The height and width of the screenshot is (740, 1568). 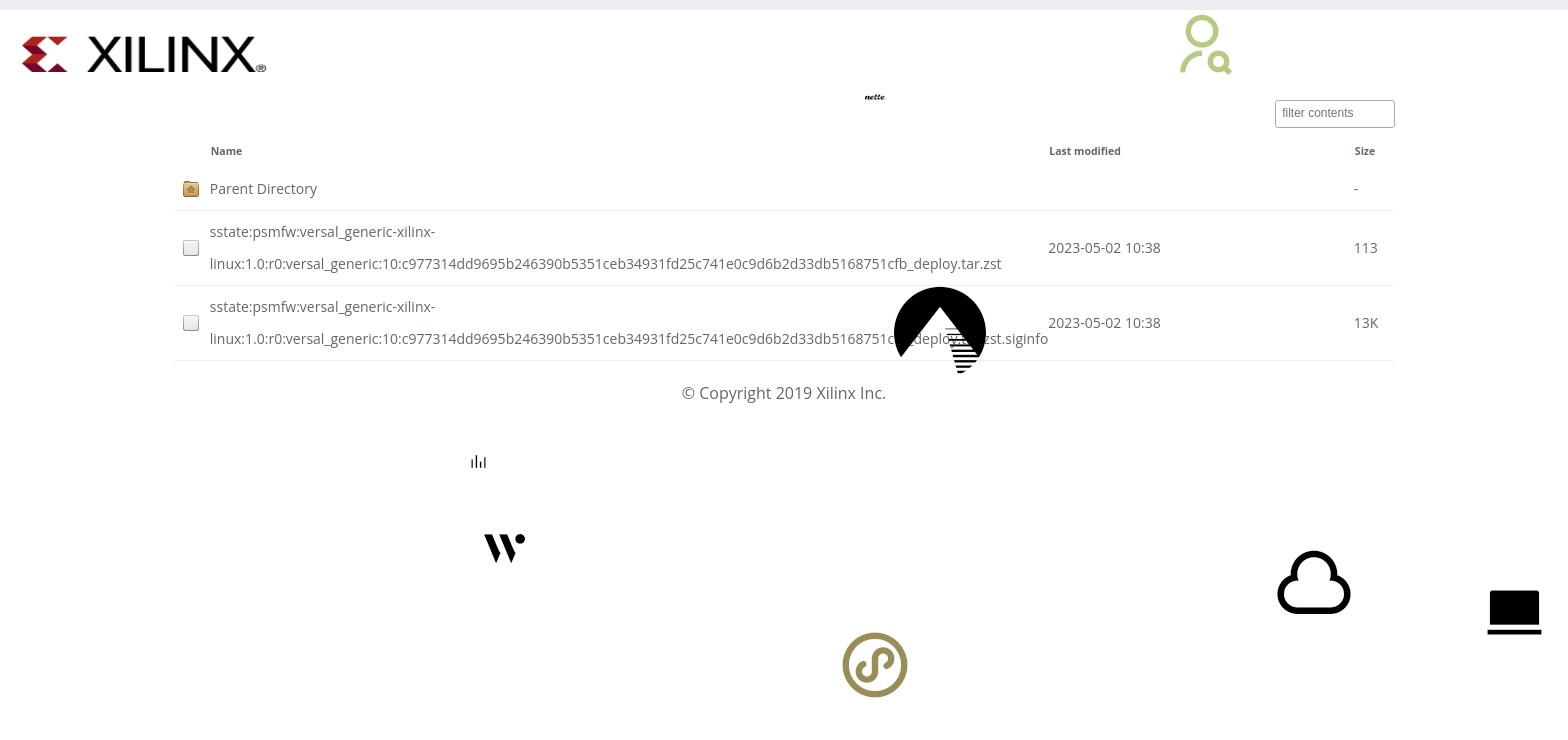 I want to click on link to Codeberg repository, so click(x=940, y=330).